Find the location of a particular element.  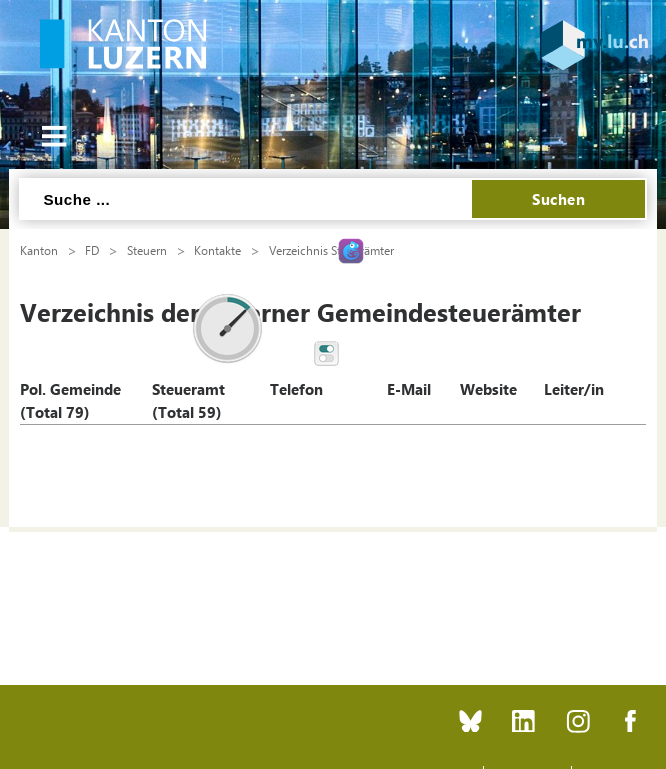

open system profiler to analyze performance is located at coordinates (227, 328).